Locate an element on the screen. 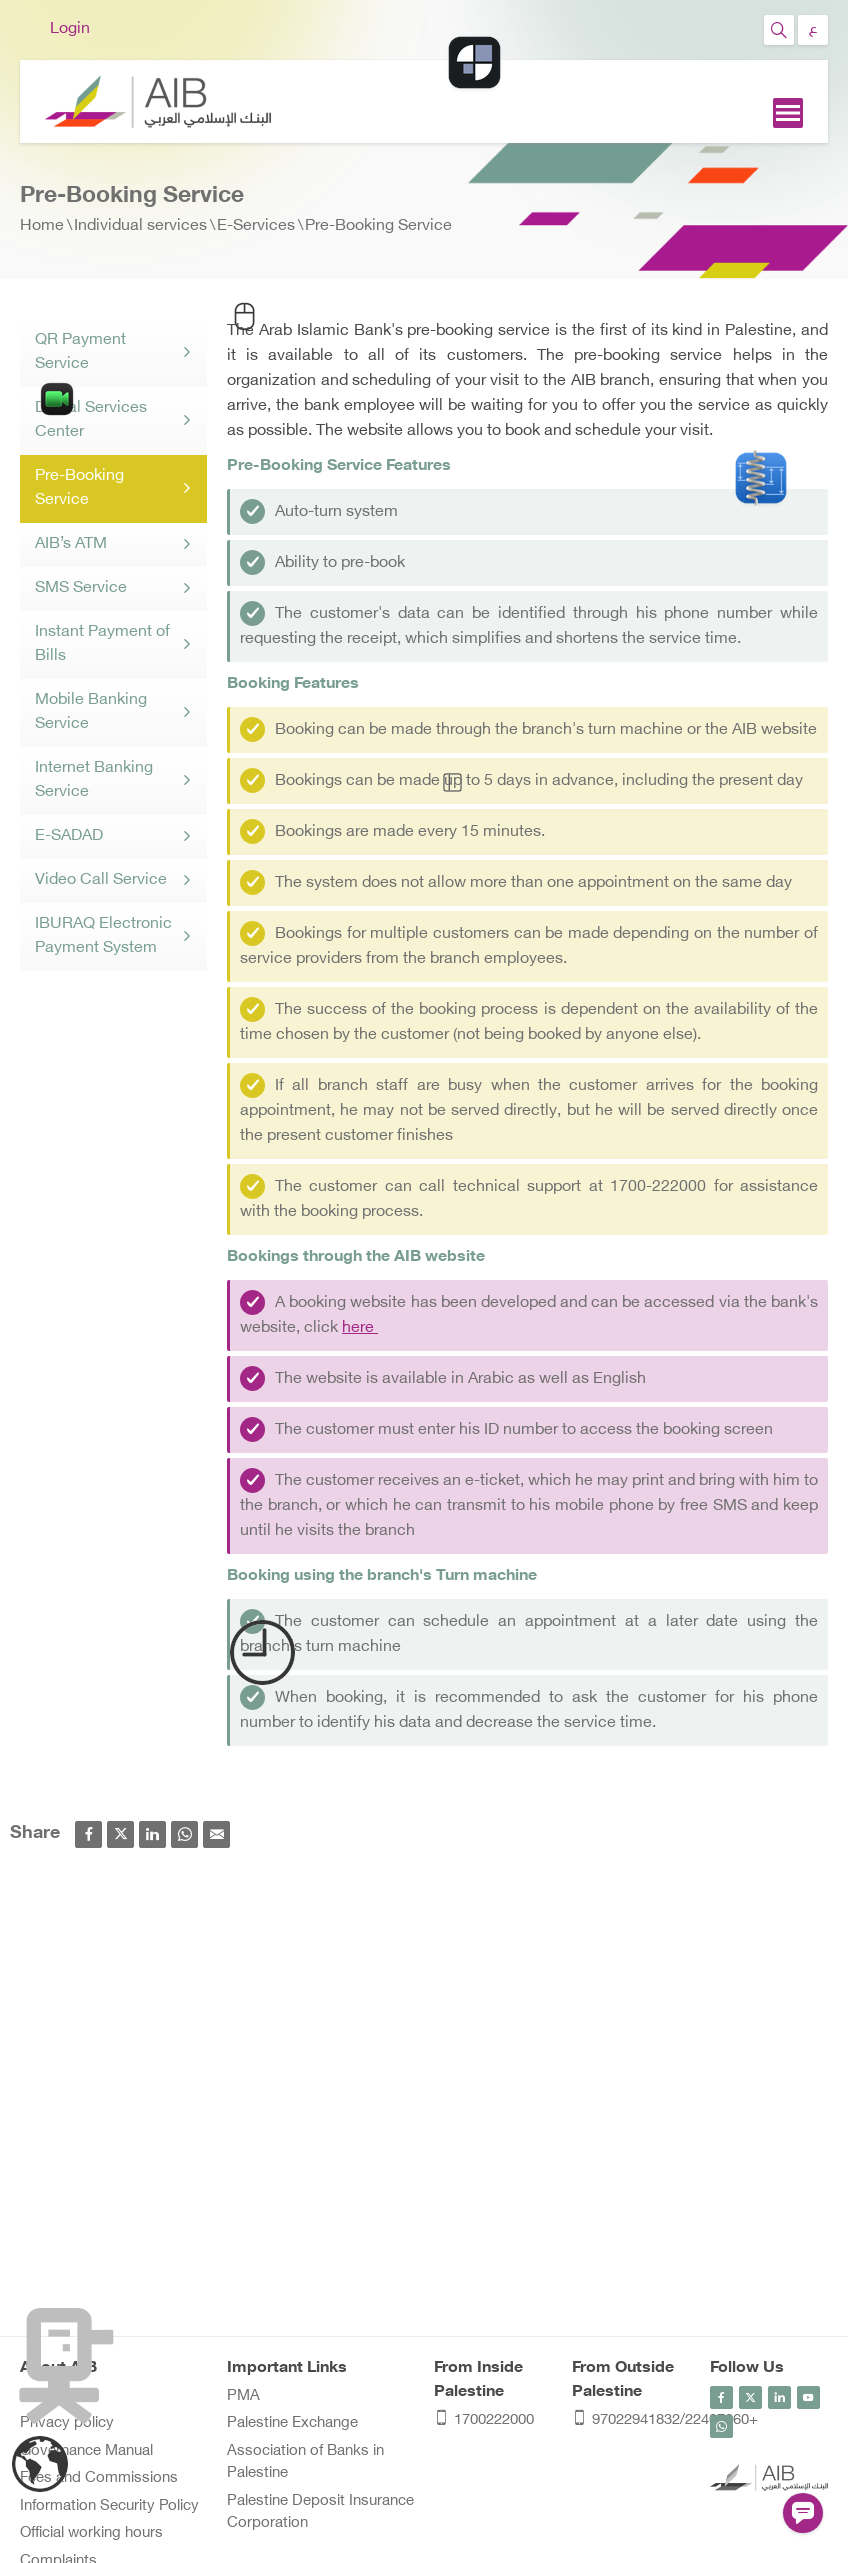  open shapez game app is located at coordinates (474, 62).